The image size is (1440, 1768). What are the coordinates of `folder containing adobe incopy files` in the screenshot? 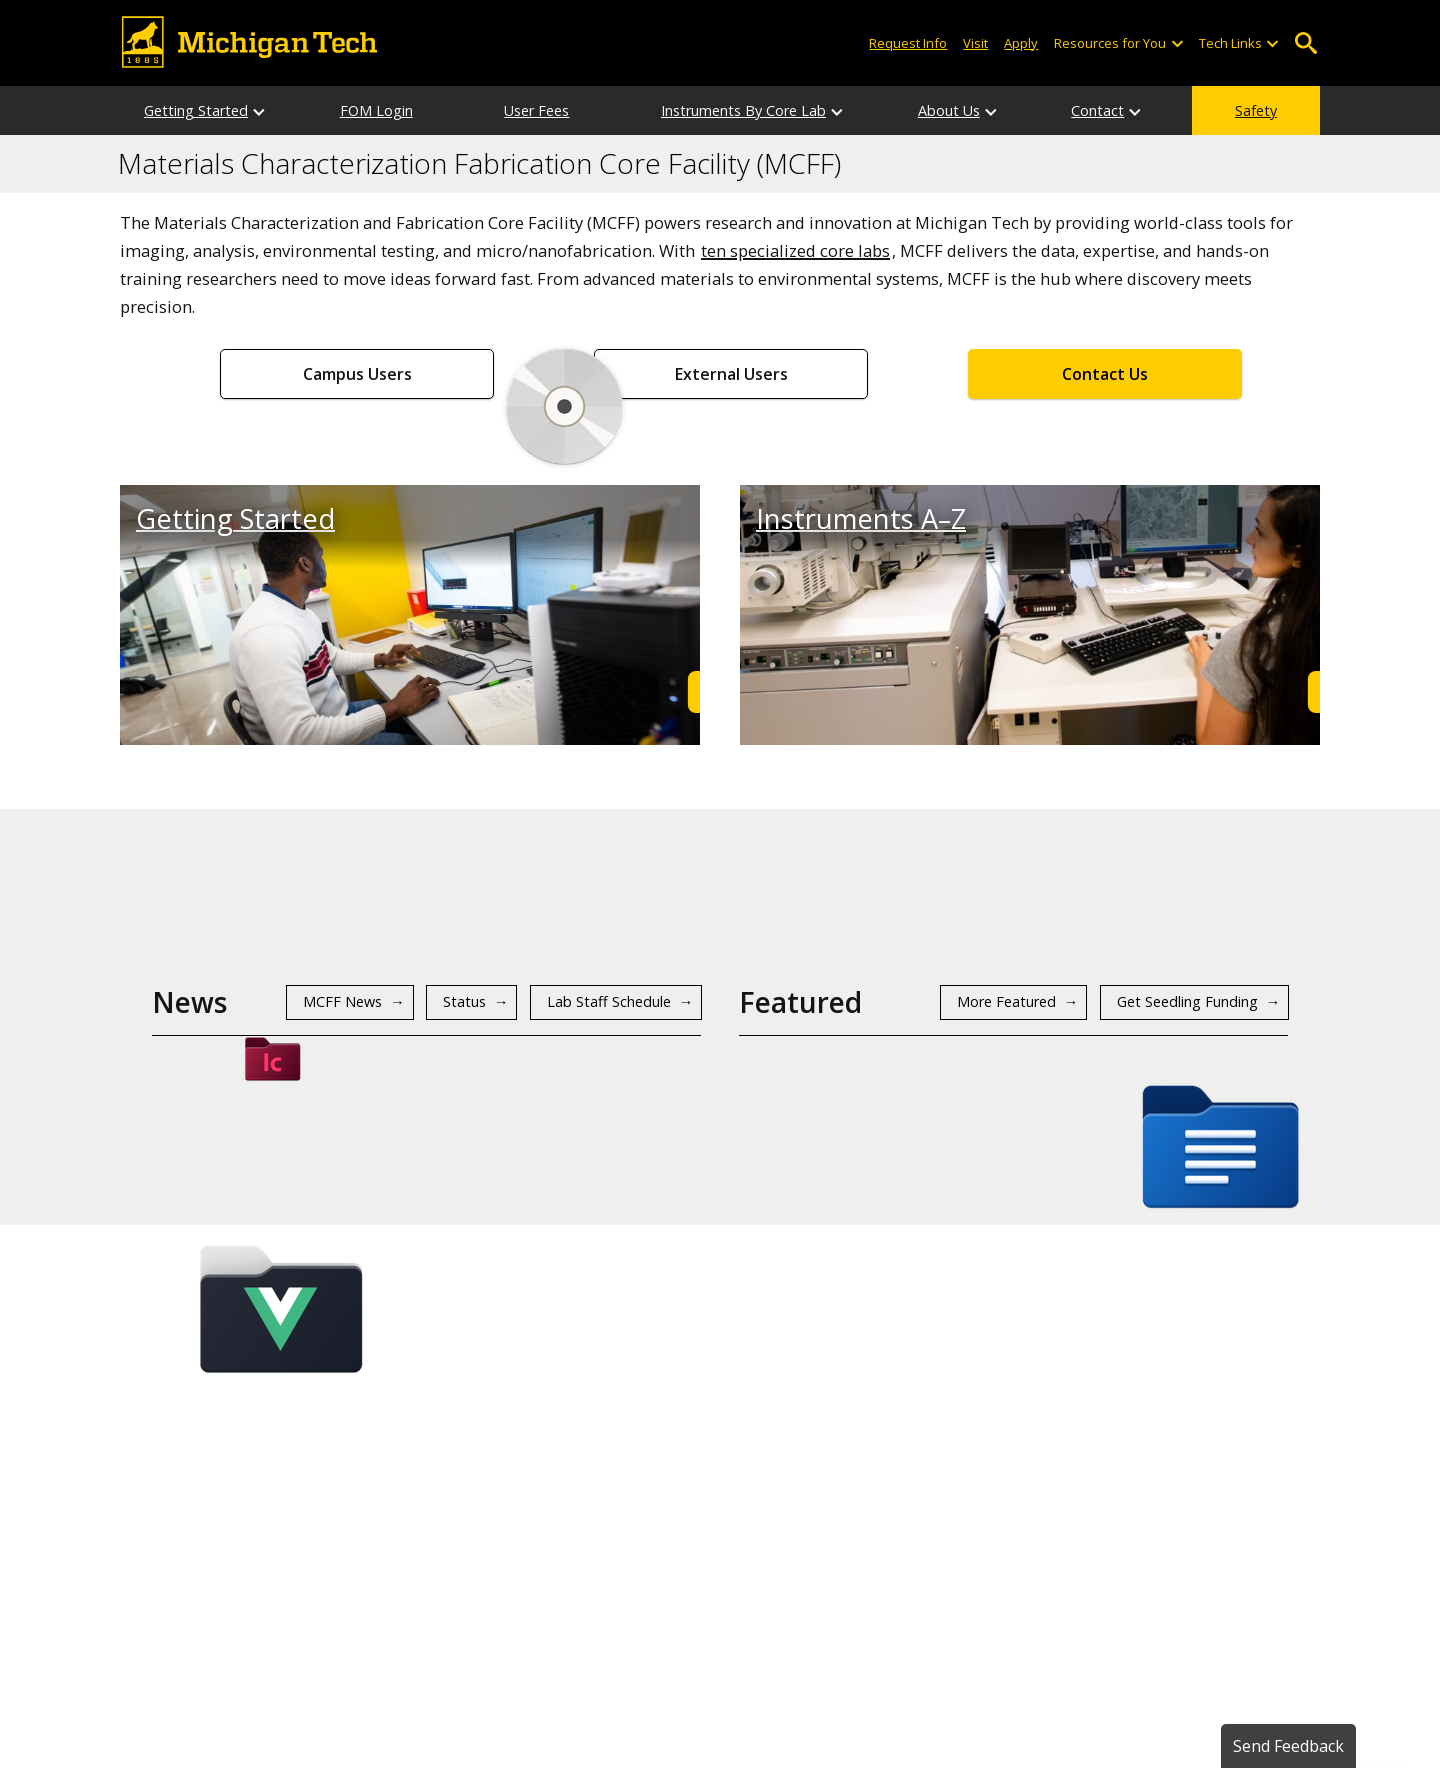 It's located at (272, 1060).